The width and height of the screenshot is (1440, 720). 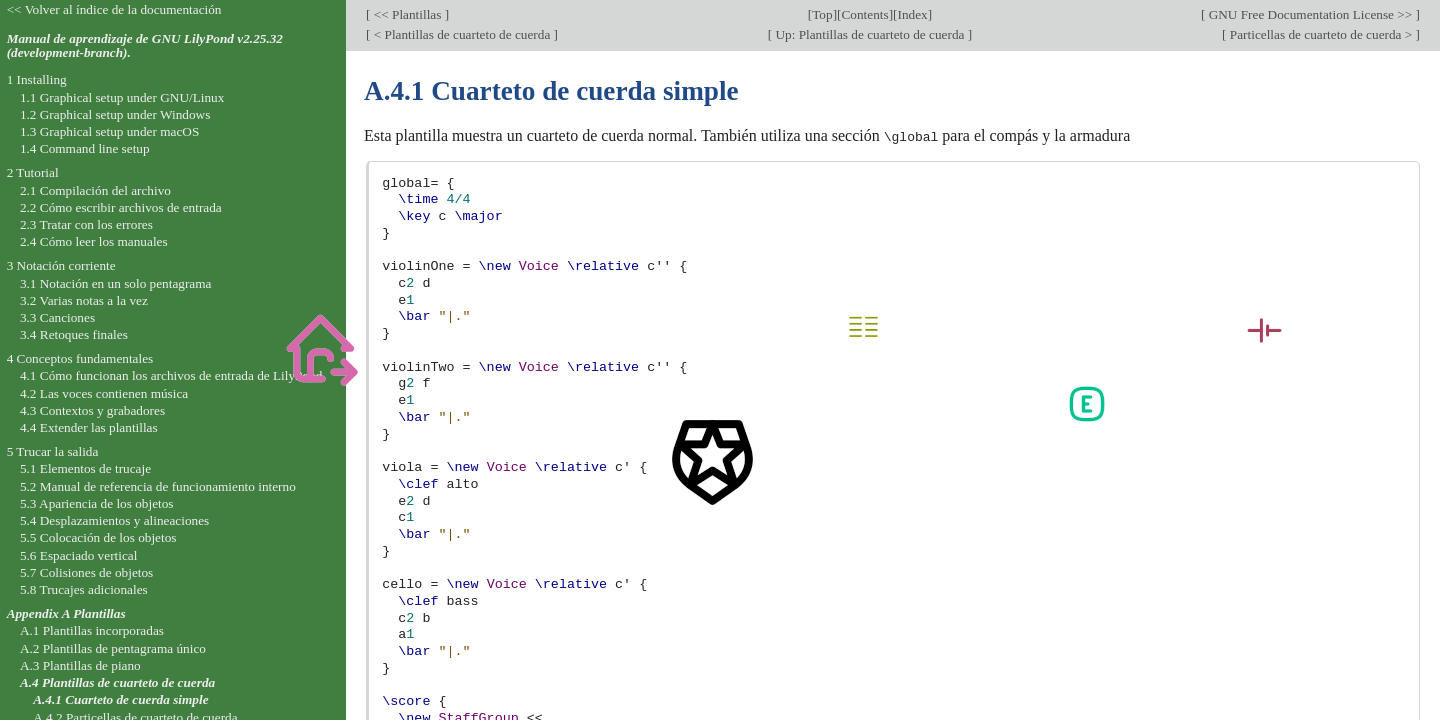 I want to click on auth0 identity platform logo, so click(x=712, y=460).